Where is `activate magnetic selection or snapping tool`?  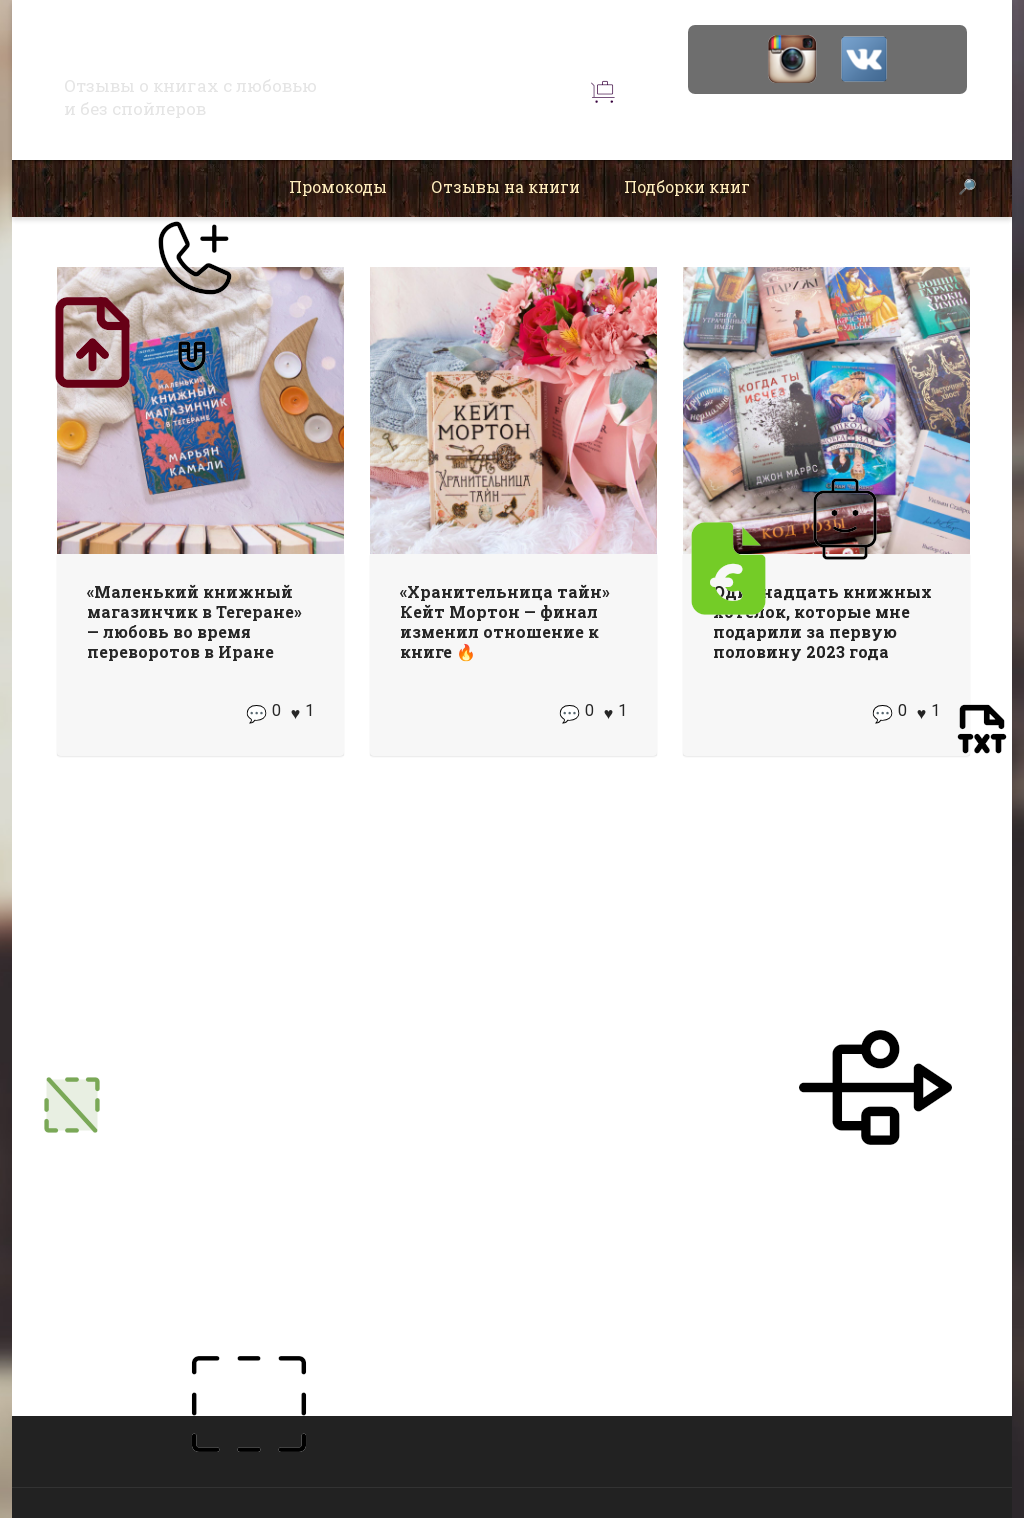 activate magnetic selection or snapping tool is located at coordinates (192, 355).